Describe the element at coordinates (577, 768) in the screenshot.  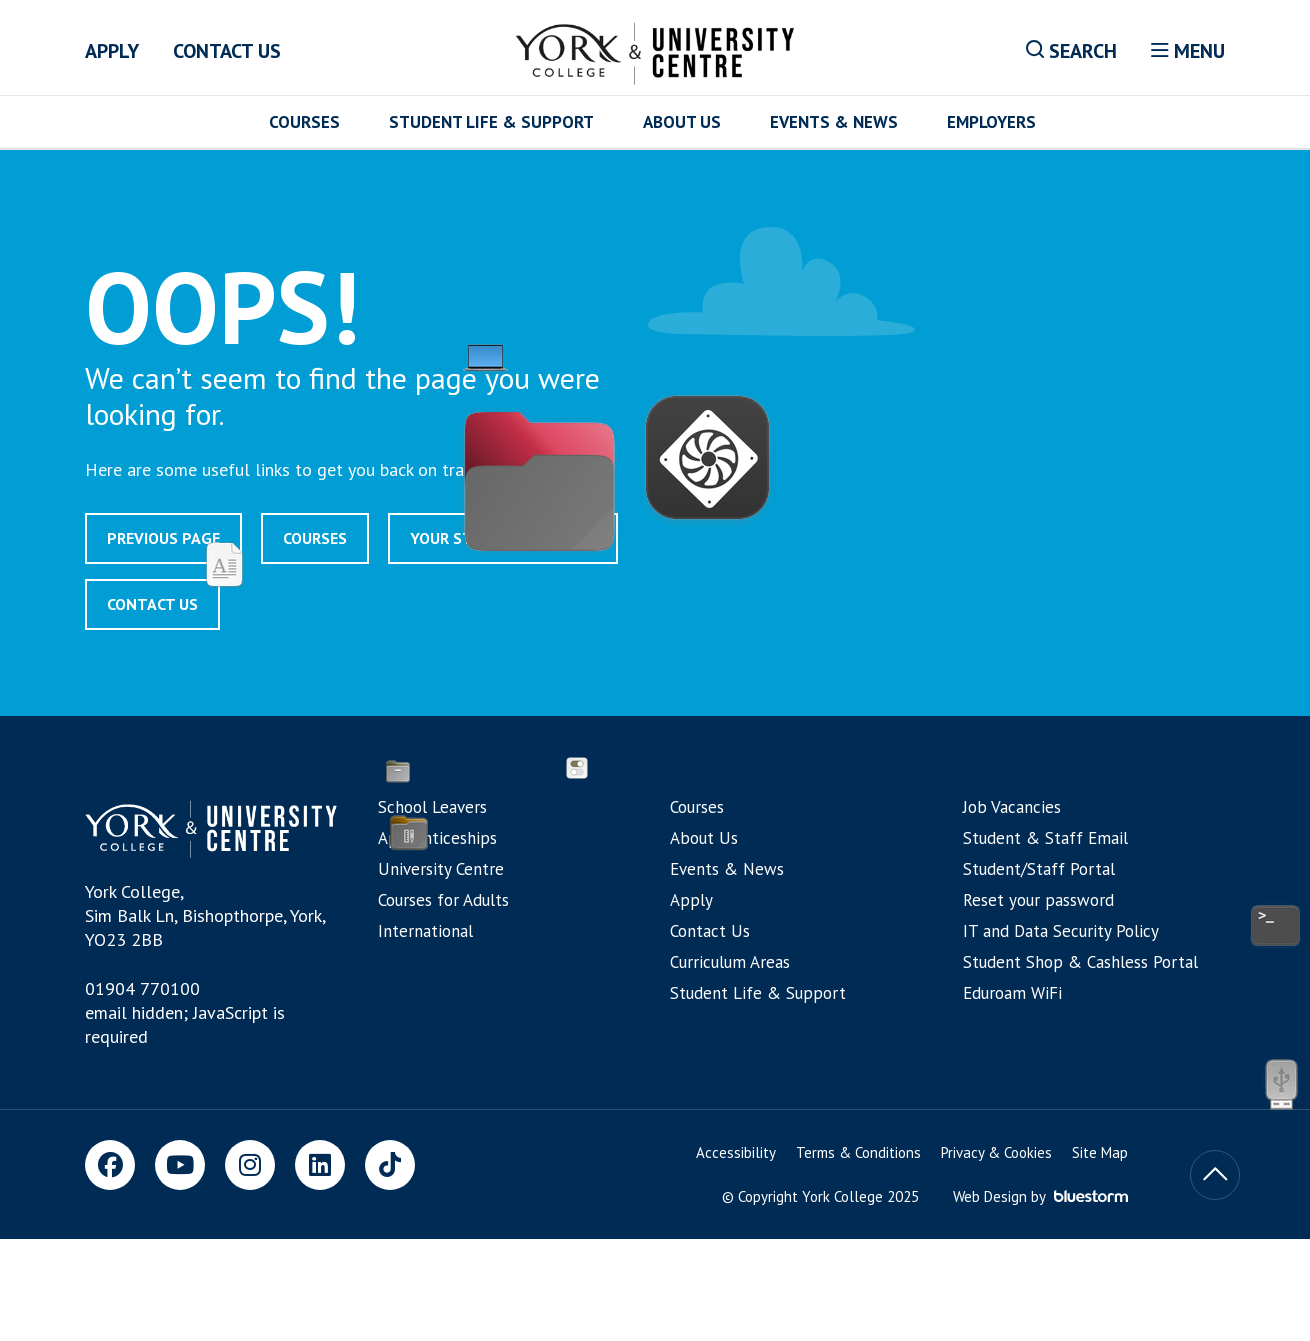
I see `open system tweaks or customization settings` at that location.